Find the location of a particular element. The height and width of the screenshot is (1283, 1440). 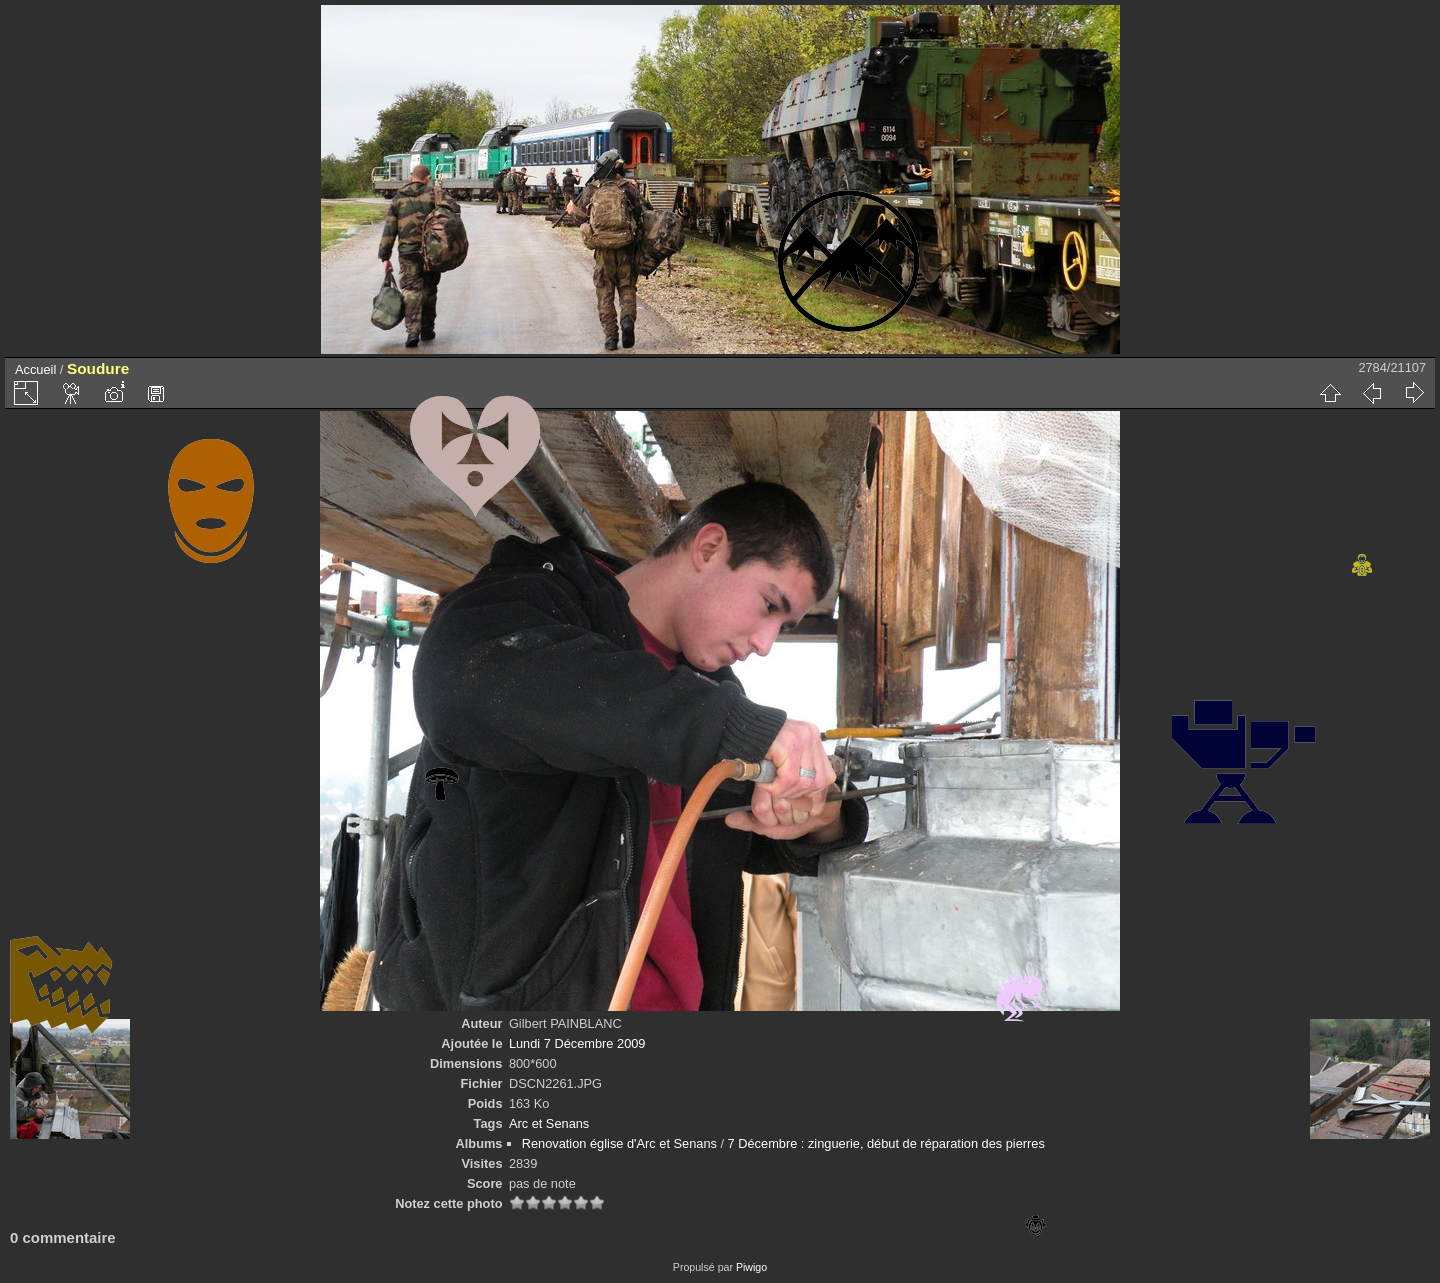

indicates royal or noble romance storyline is located at coordinates (475, 456).